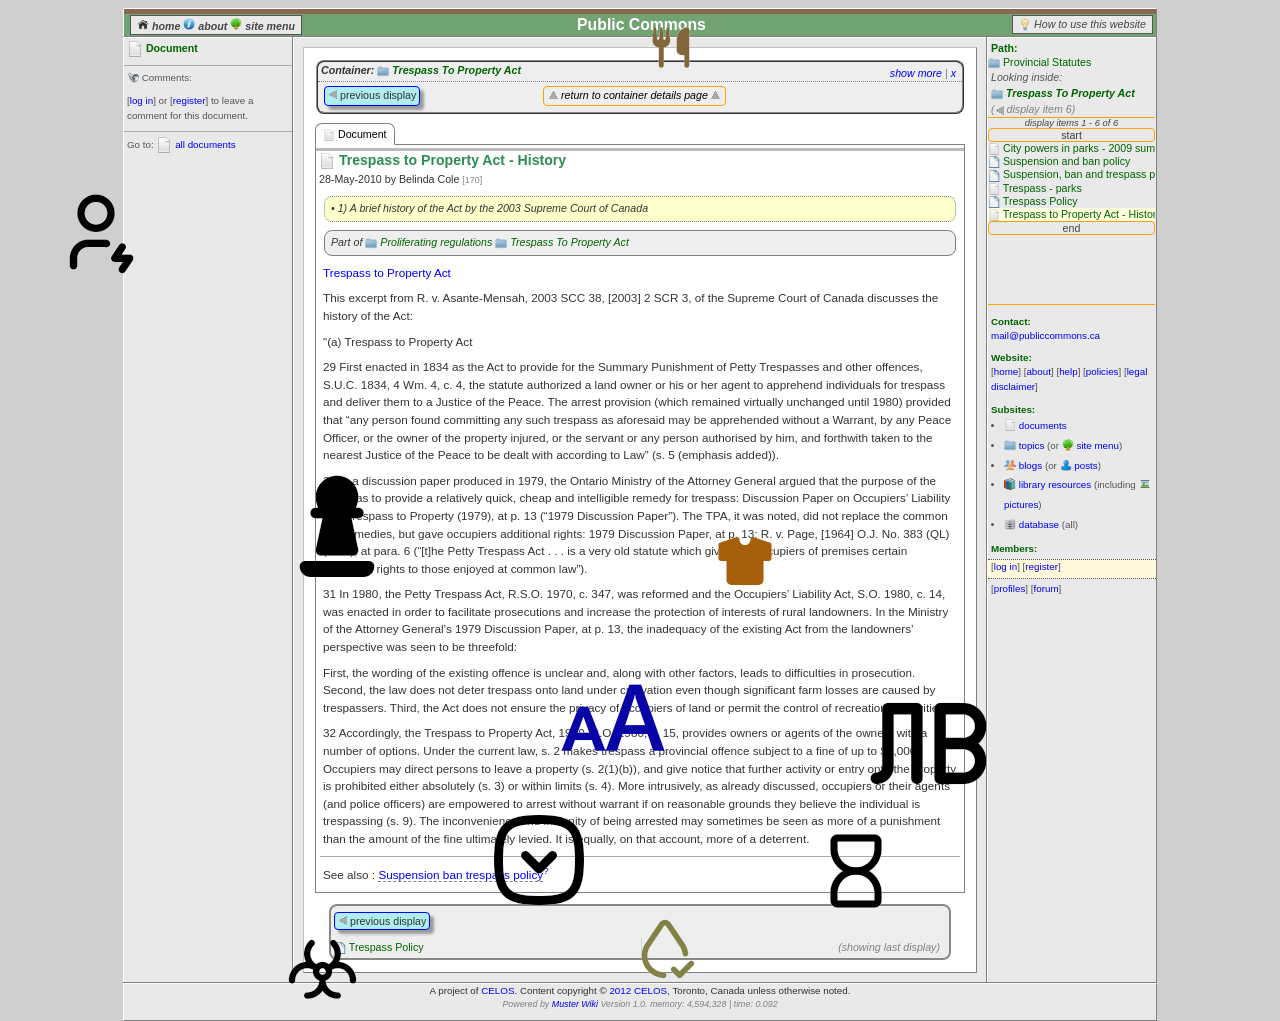  Describe the element at coordinates (671, 47) in the screenshot. I see `access food and dining options` at that location.